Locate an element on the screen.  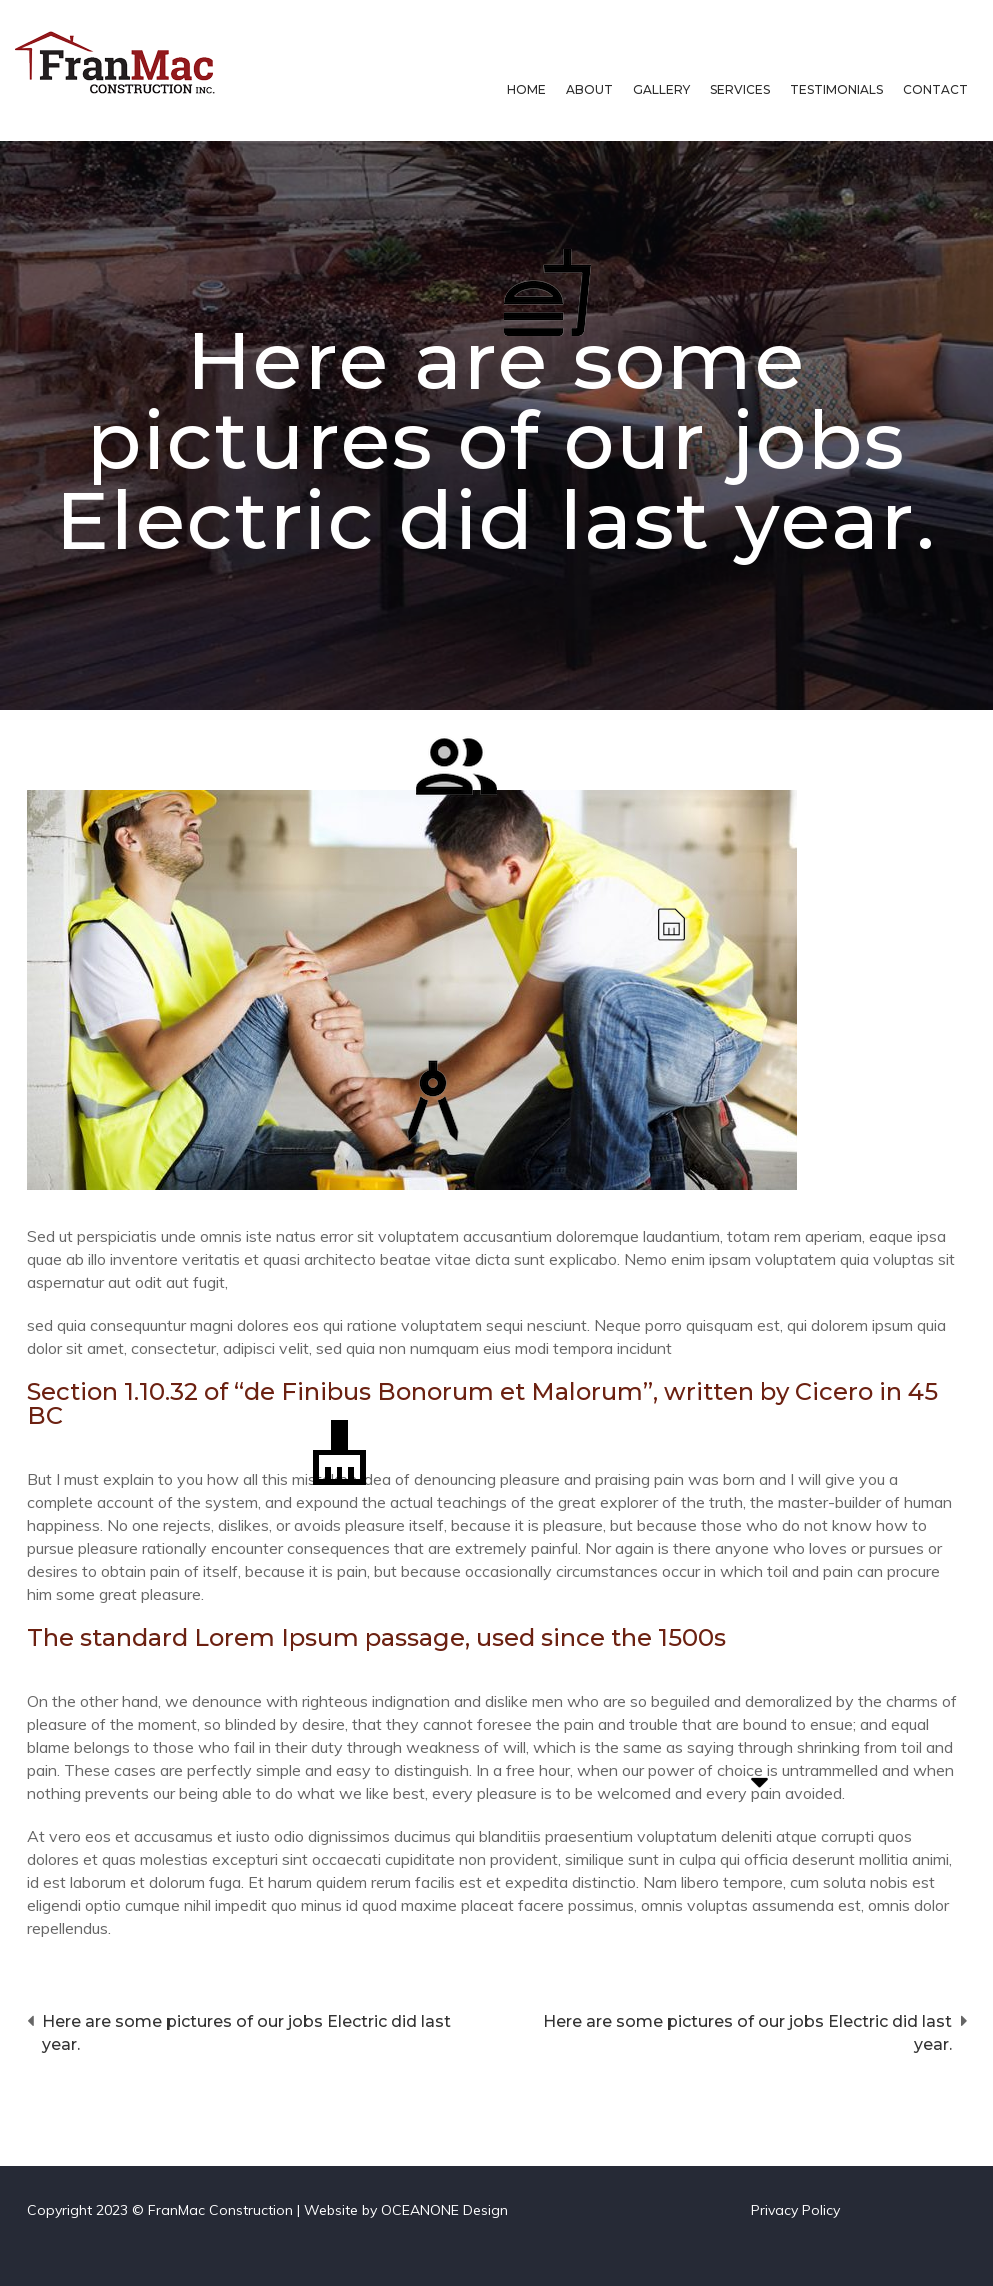
access architecture or design tools is located at coordinates (433, 1101).